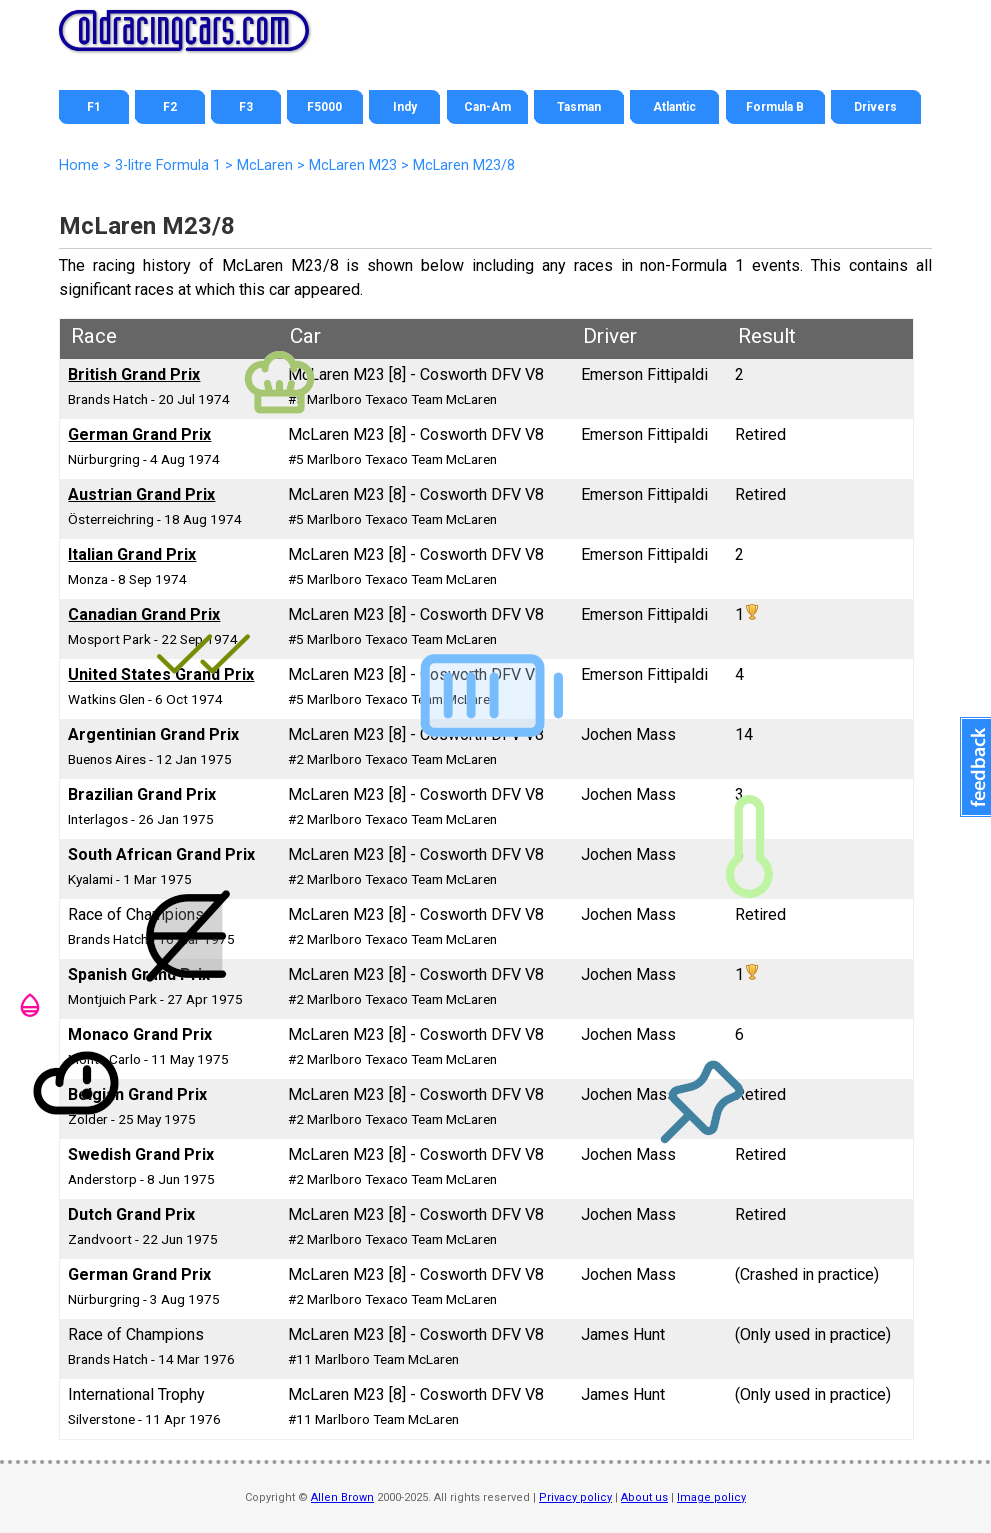 The width and height of the screenshot is (991, 1533). What do you see at coordinates (76, 1083) in the screenshot?
I see `cloud storage warning or error` at bounding box center [76, 1083].